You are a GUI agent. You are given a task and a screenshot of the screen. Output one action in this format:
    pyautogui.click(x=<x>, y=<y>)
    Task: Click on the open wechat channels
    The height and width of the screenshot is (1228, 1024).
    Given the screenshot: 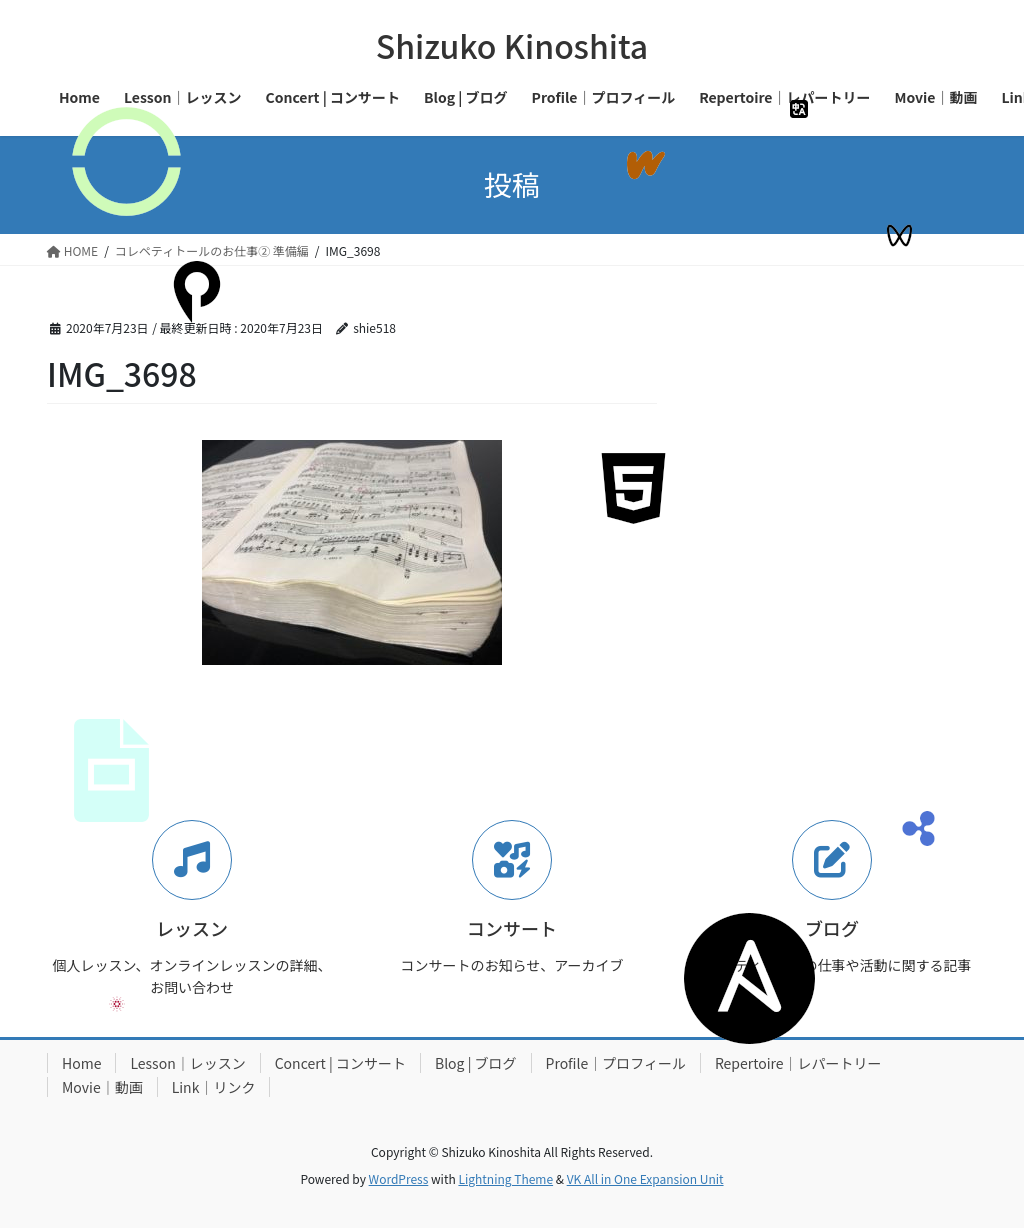 What is the action you would take?
    pyautogui.click(x=899, y=235)
    